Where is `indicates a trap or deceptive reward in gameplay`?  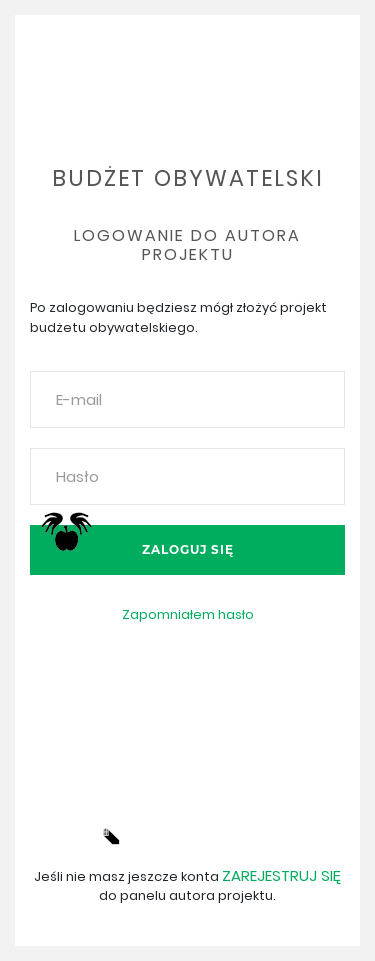 indicates a trap or deceptive reward in gameplay is located at coordinates (66, 529).